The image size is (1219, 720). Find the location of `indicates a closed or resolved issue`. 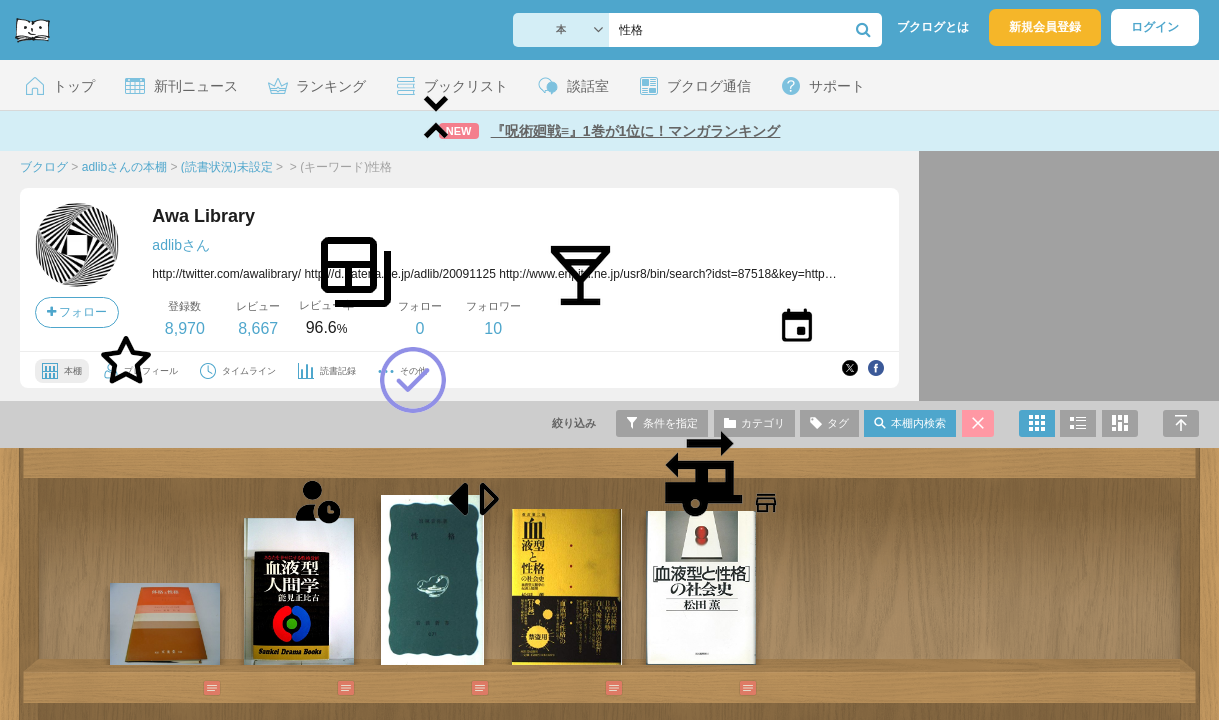

indicates a closed or resolved issue is located at coordinates (413, 380).